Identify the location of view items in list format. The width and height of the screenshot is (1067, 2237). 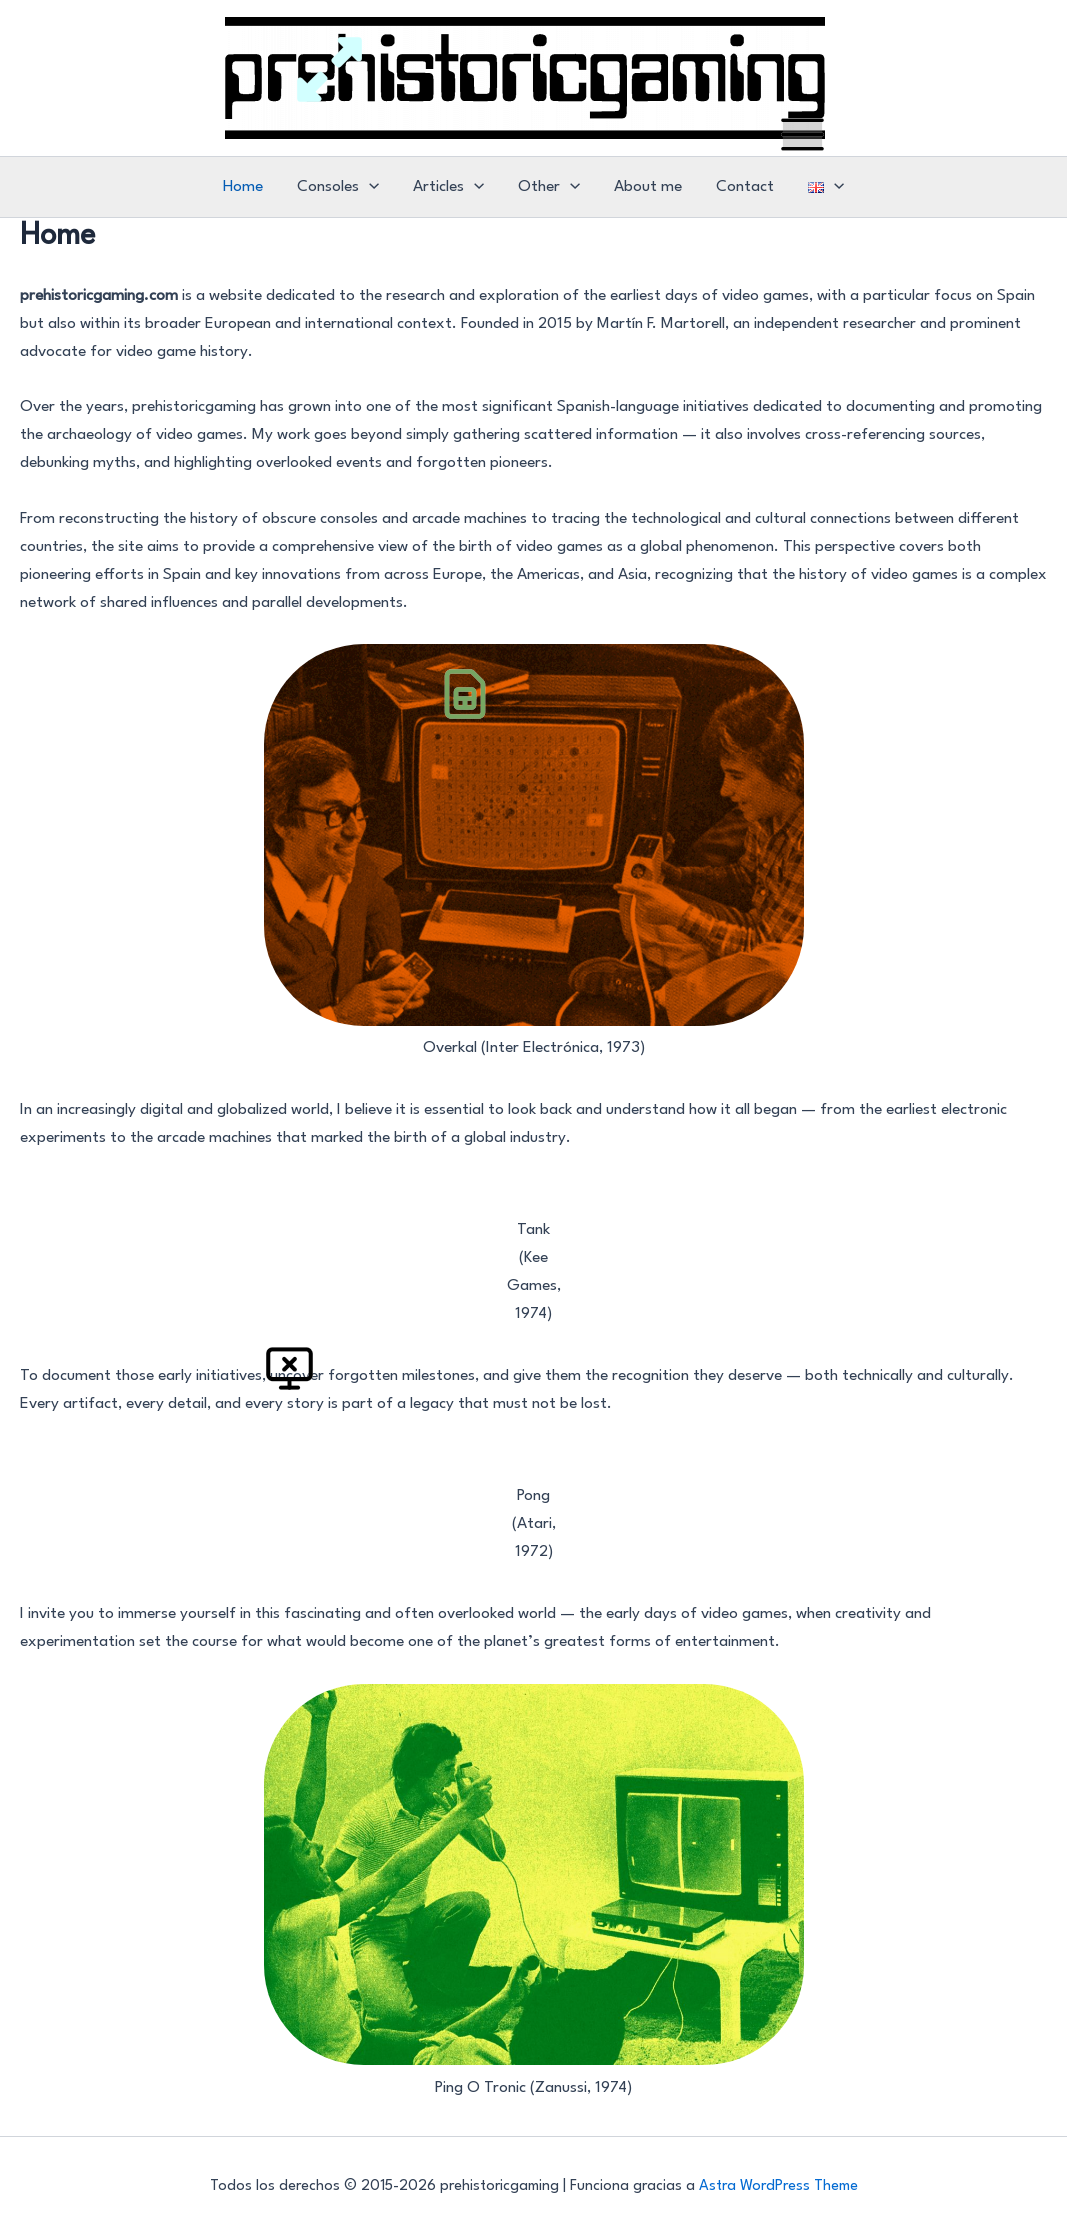
(802, 134).